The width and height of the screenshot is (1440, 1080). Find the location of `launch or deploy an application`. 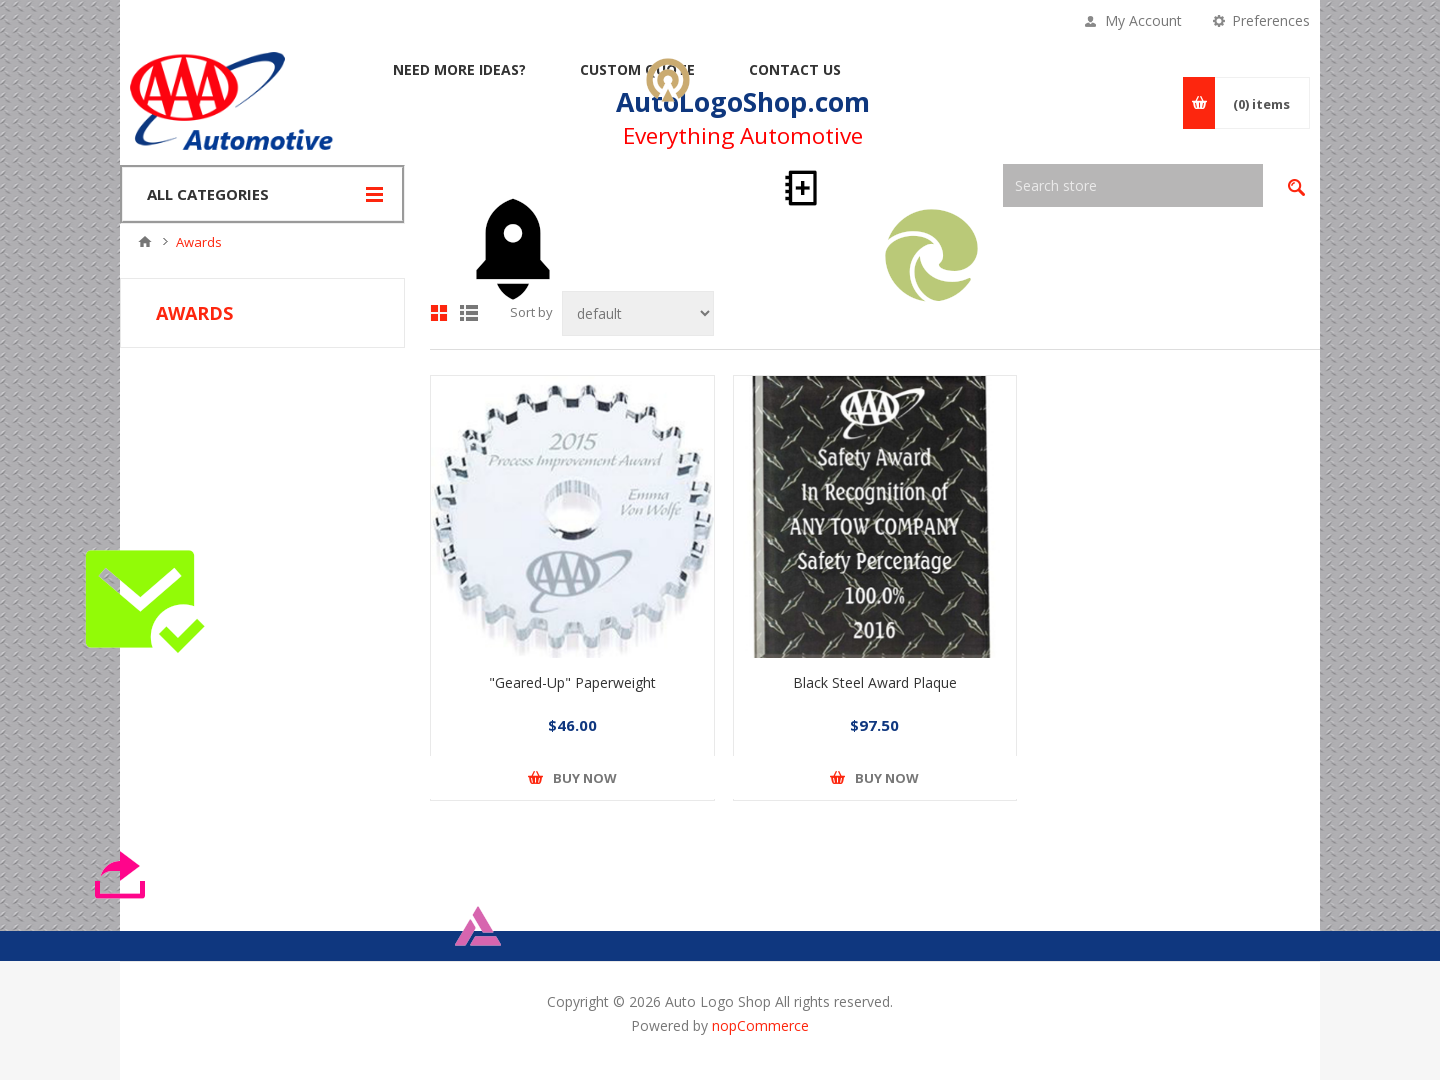

launch or deploy an application is located at coordinates (513, 247).